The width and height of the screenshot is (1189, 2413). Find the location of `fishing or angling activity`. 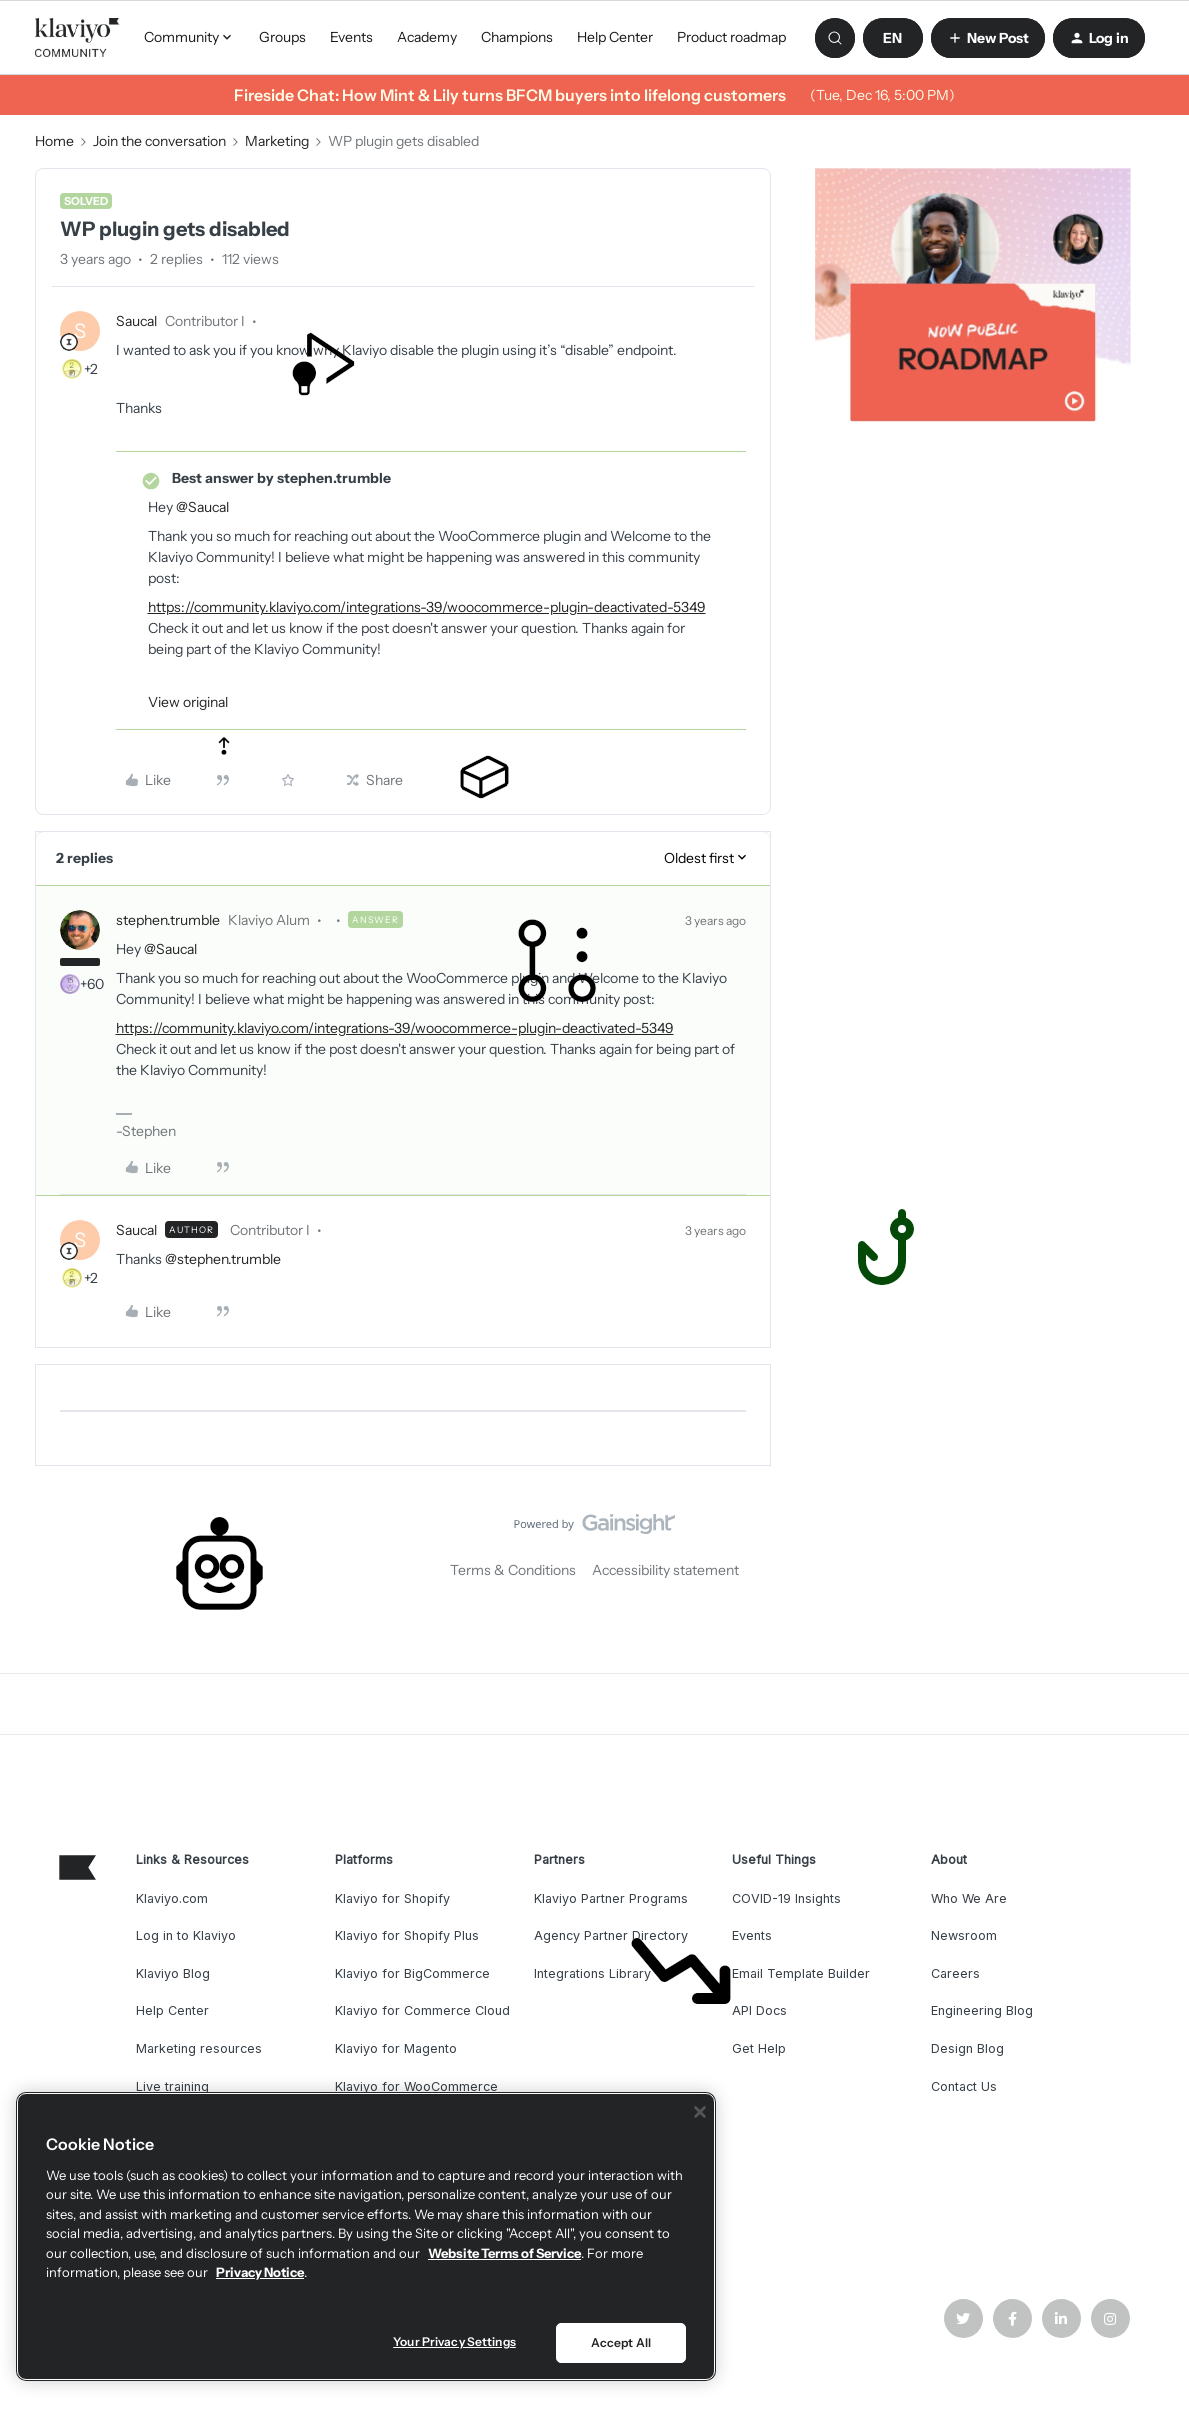

fishing or angling activity is located at coordinates (886, 1249).